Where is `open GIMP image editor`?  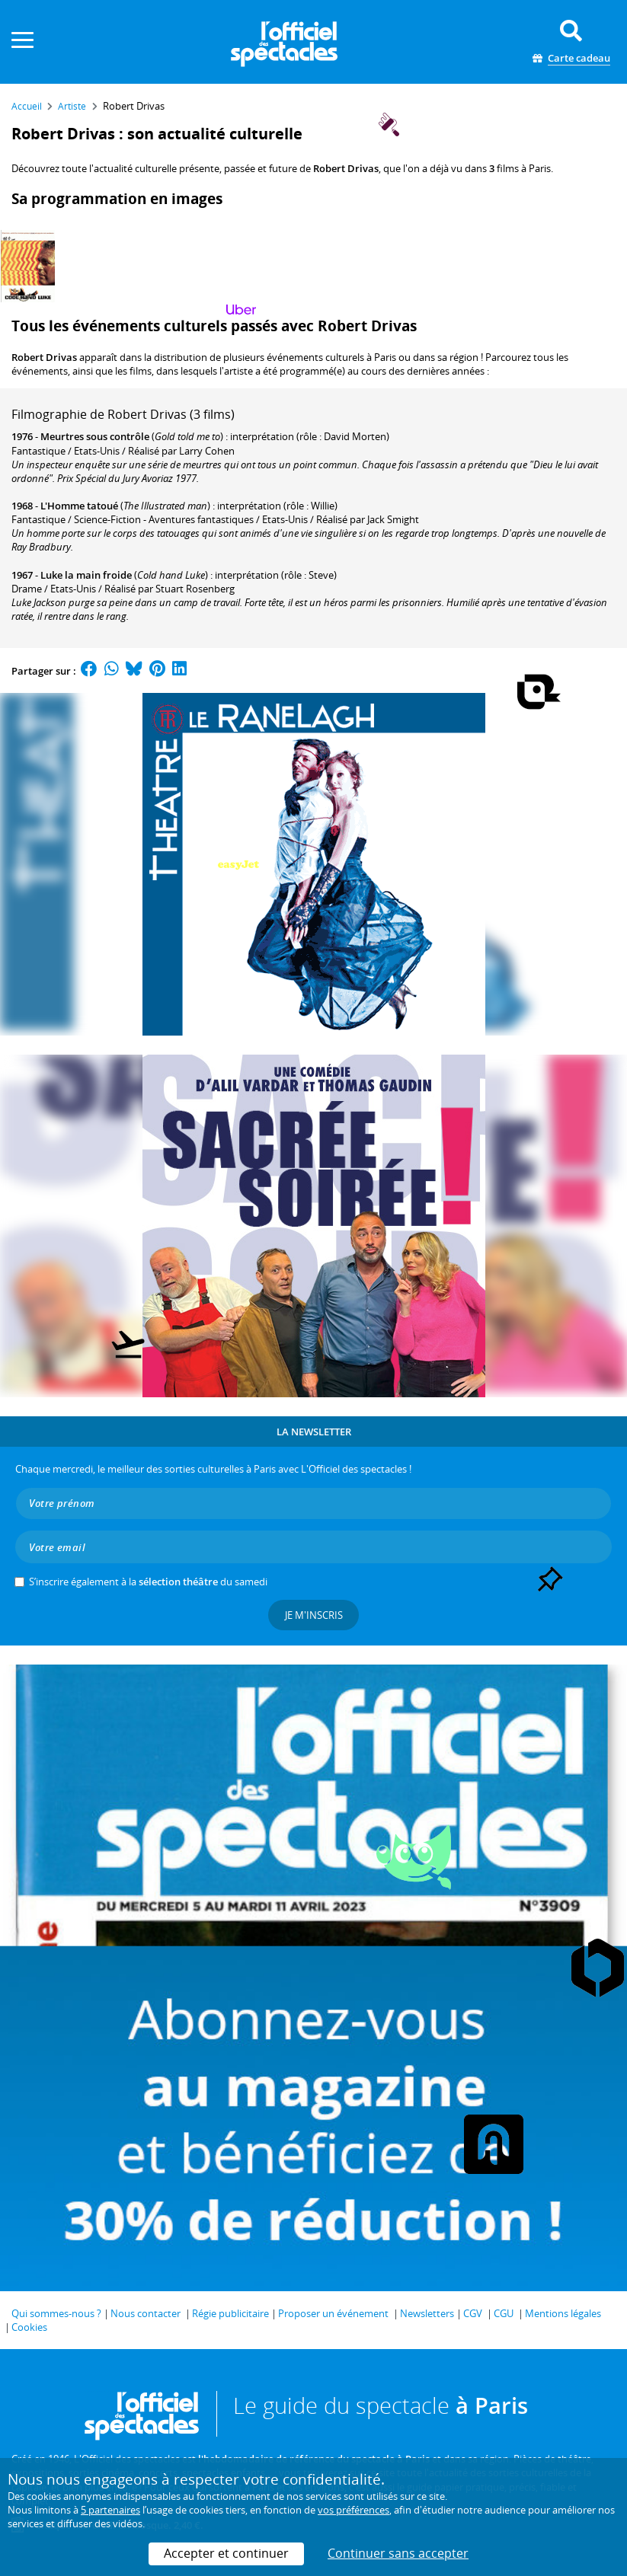 open GIMP image editor is located at coordinates (414, 1857).